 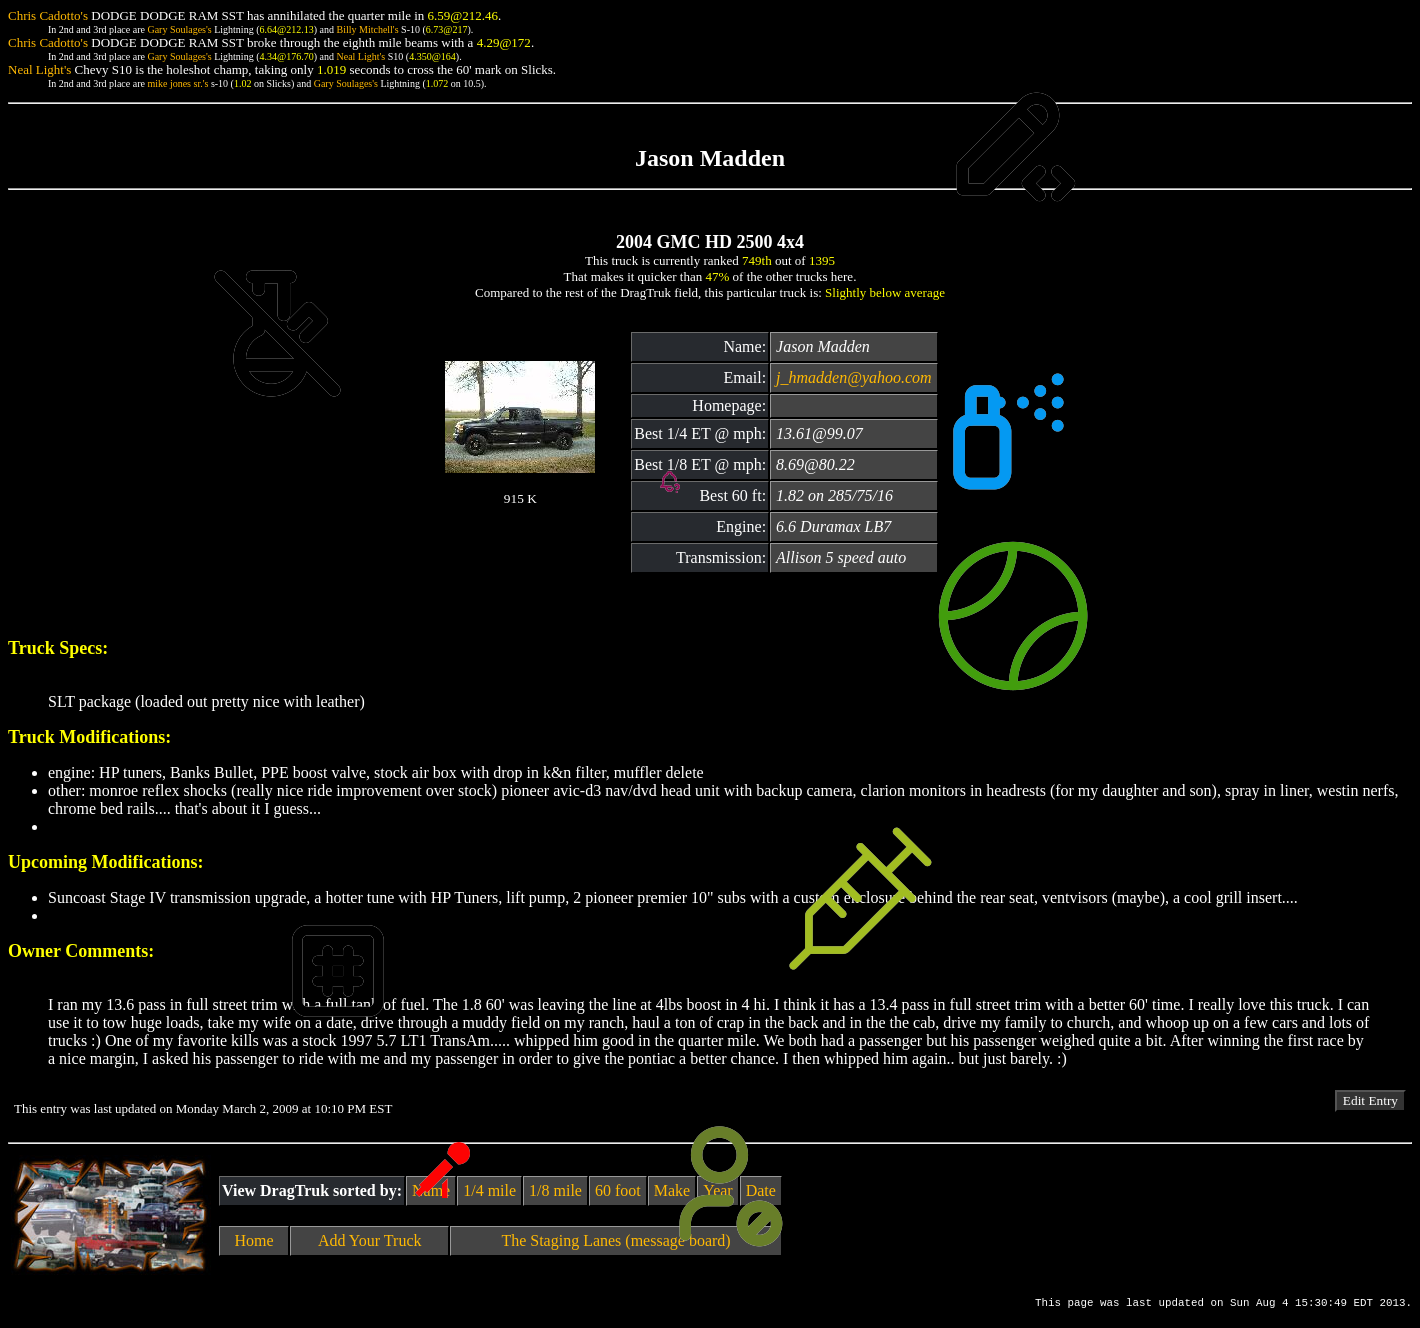 What do you see at coordinates (442, 1170) in the screenshot?
I see `access artist or musician profile` at bounding box center [442, 1170].